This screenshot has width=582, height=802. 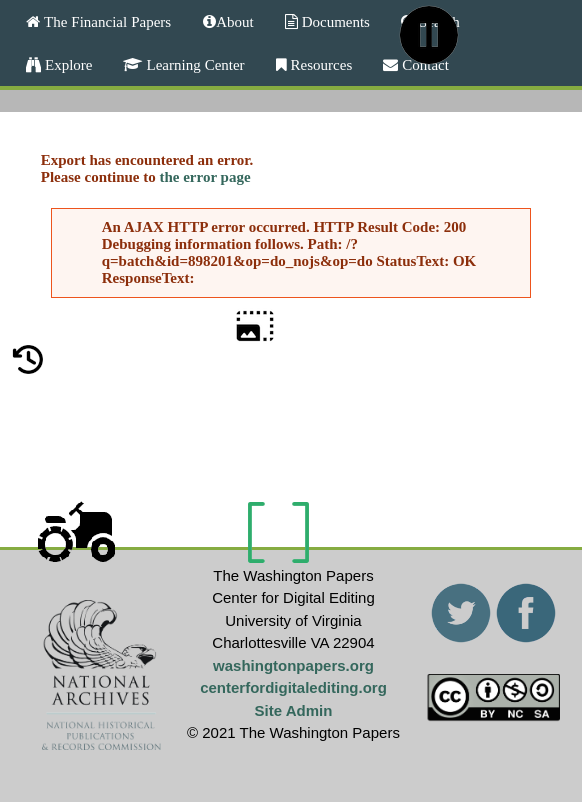 What do you see at coordinates (76, 533) in the screenshot?
I see `access agricultural or farming features` at bounding box center [76, 533].